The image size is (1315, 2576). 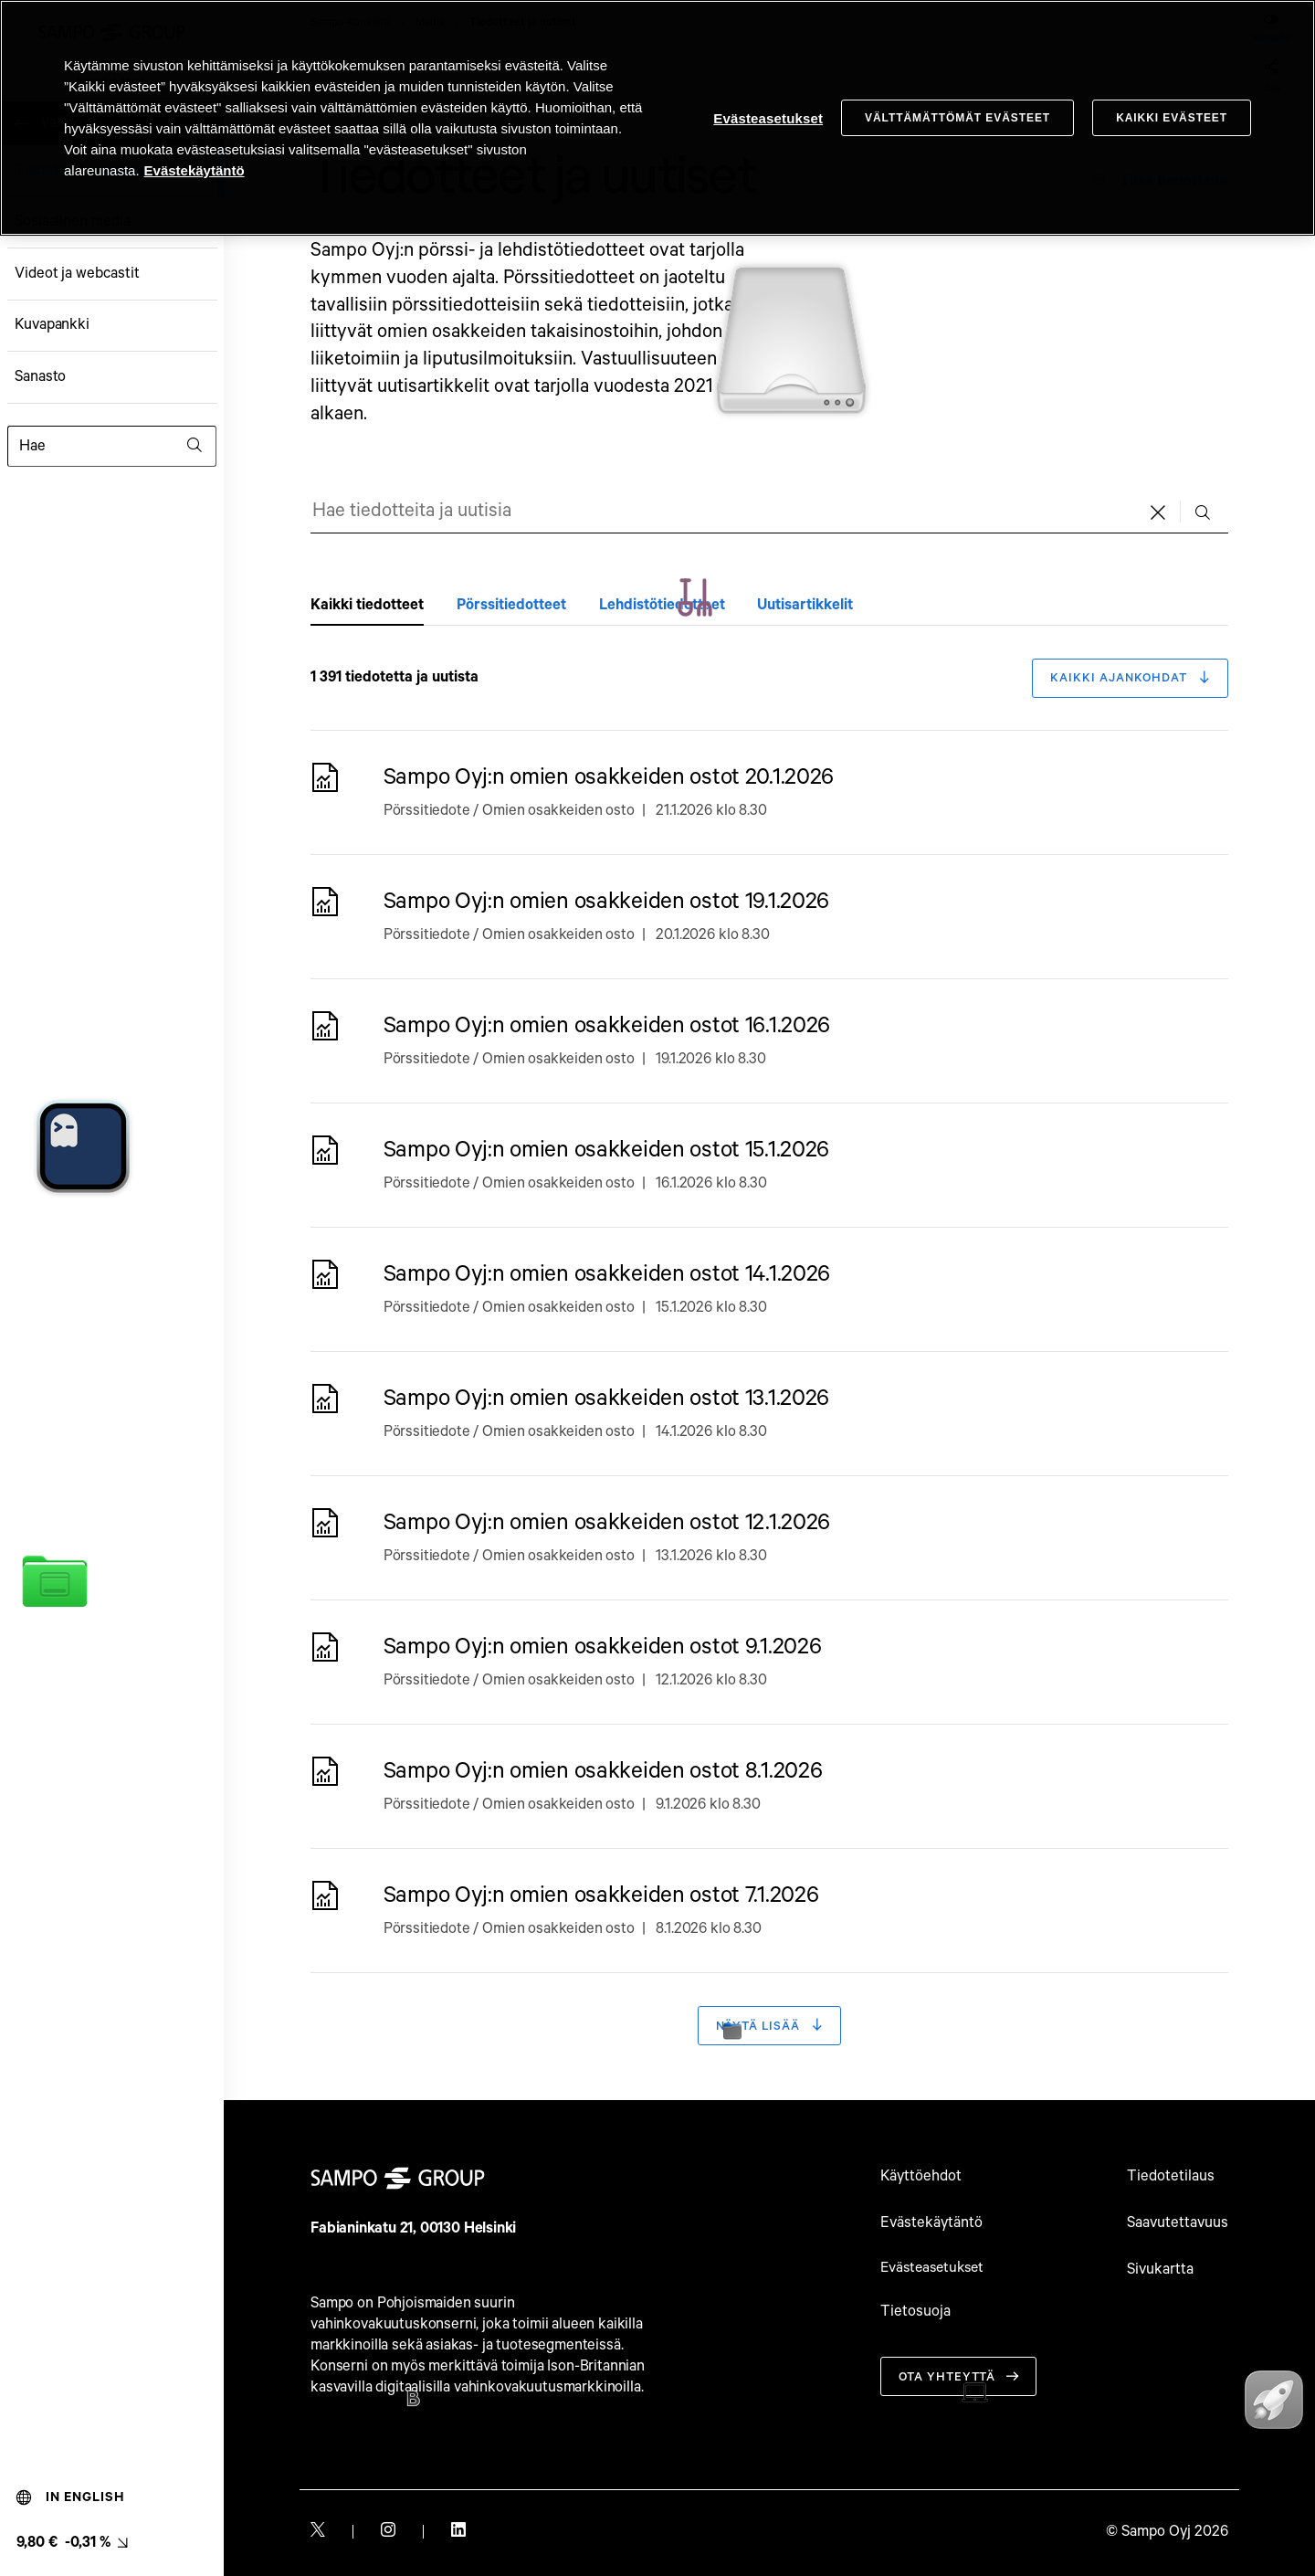 What do you see at coordinates (974, 2392) in the screenshot?
I see `access mac or laptop-specific settings` at bounding box center [974, 2392].